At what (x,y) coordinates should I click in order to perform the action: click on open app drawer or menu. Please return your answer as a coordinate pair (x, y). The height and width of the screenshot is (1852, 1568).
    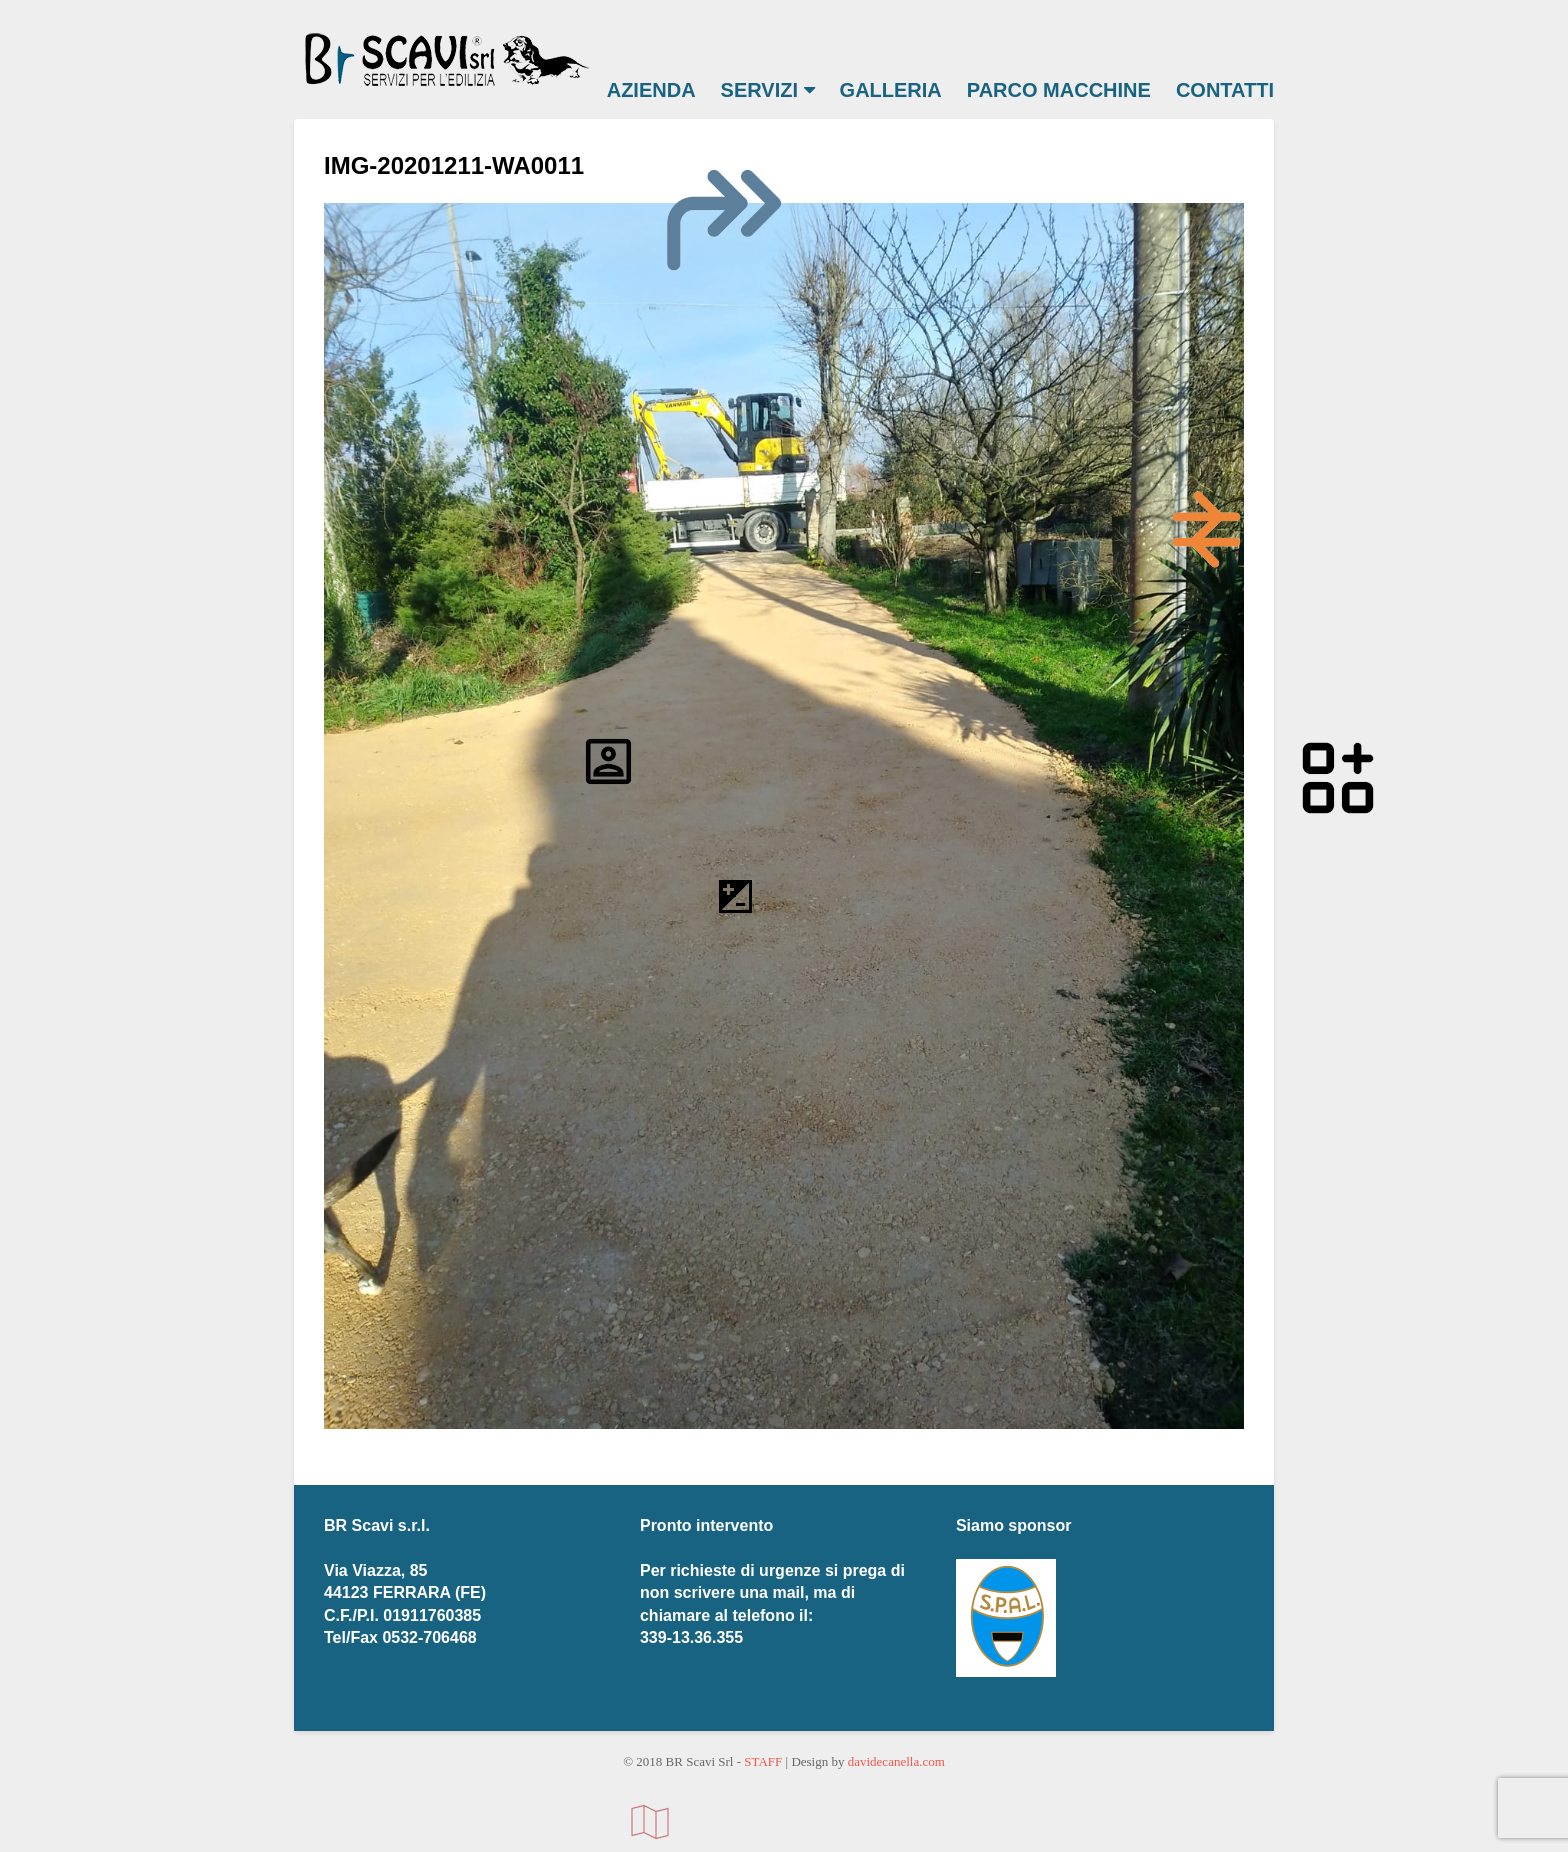
    Looking at the image, I should click on (1338, 778).